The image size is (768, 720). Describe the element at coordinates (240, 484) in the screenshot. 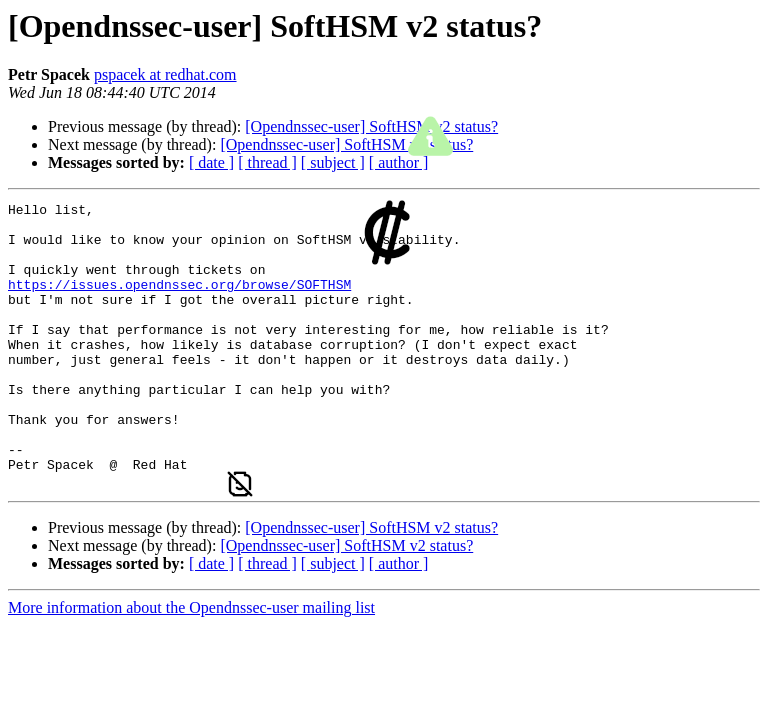

I see `disable or disconnect building blocks integration` at that location.